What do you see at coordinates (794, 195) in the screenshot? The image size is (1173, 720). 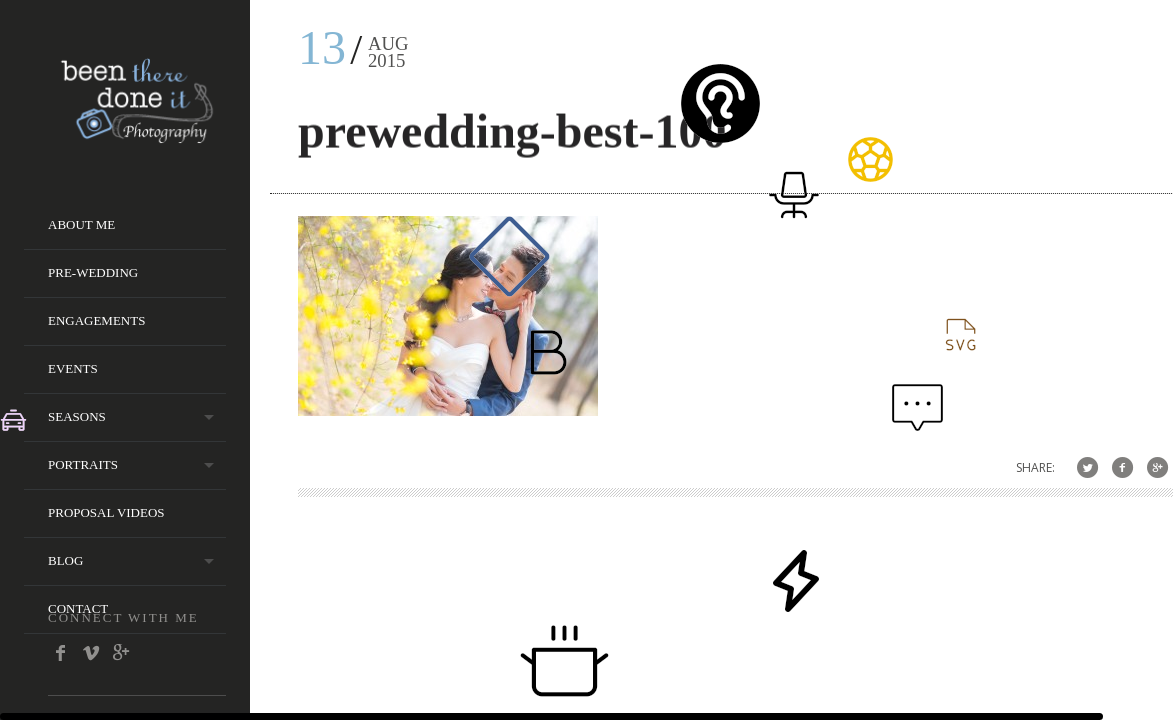 I see `access workspace or office settings` at bounding box center [794, 195].